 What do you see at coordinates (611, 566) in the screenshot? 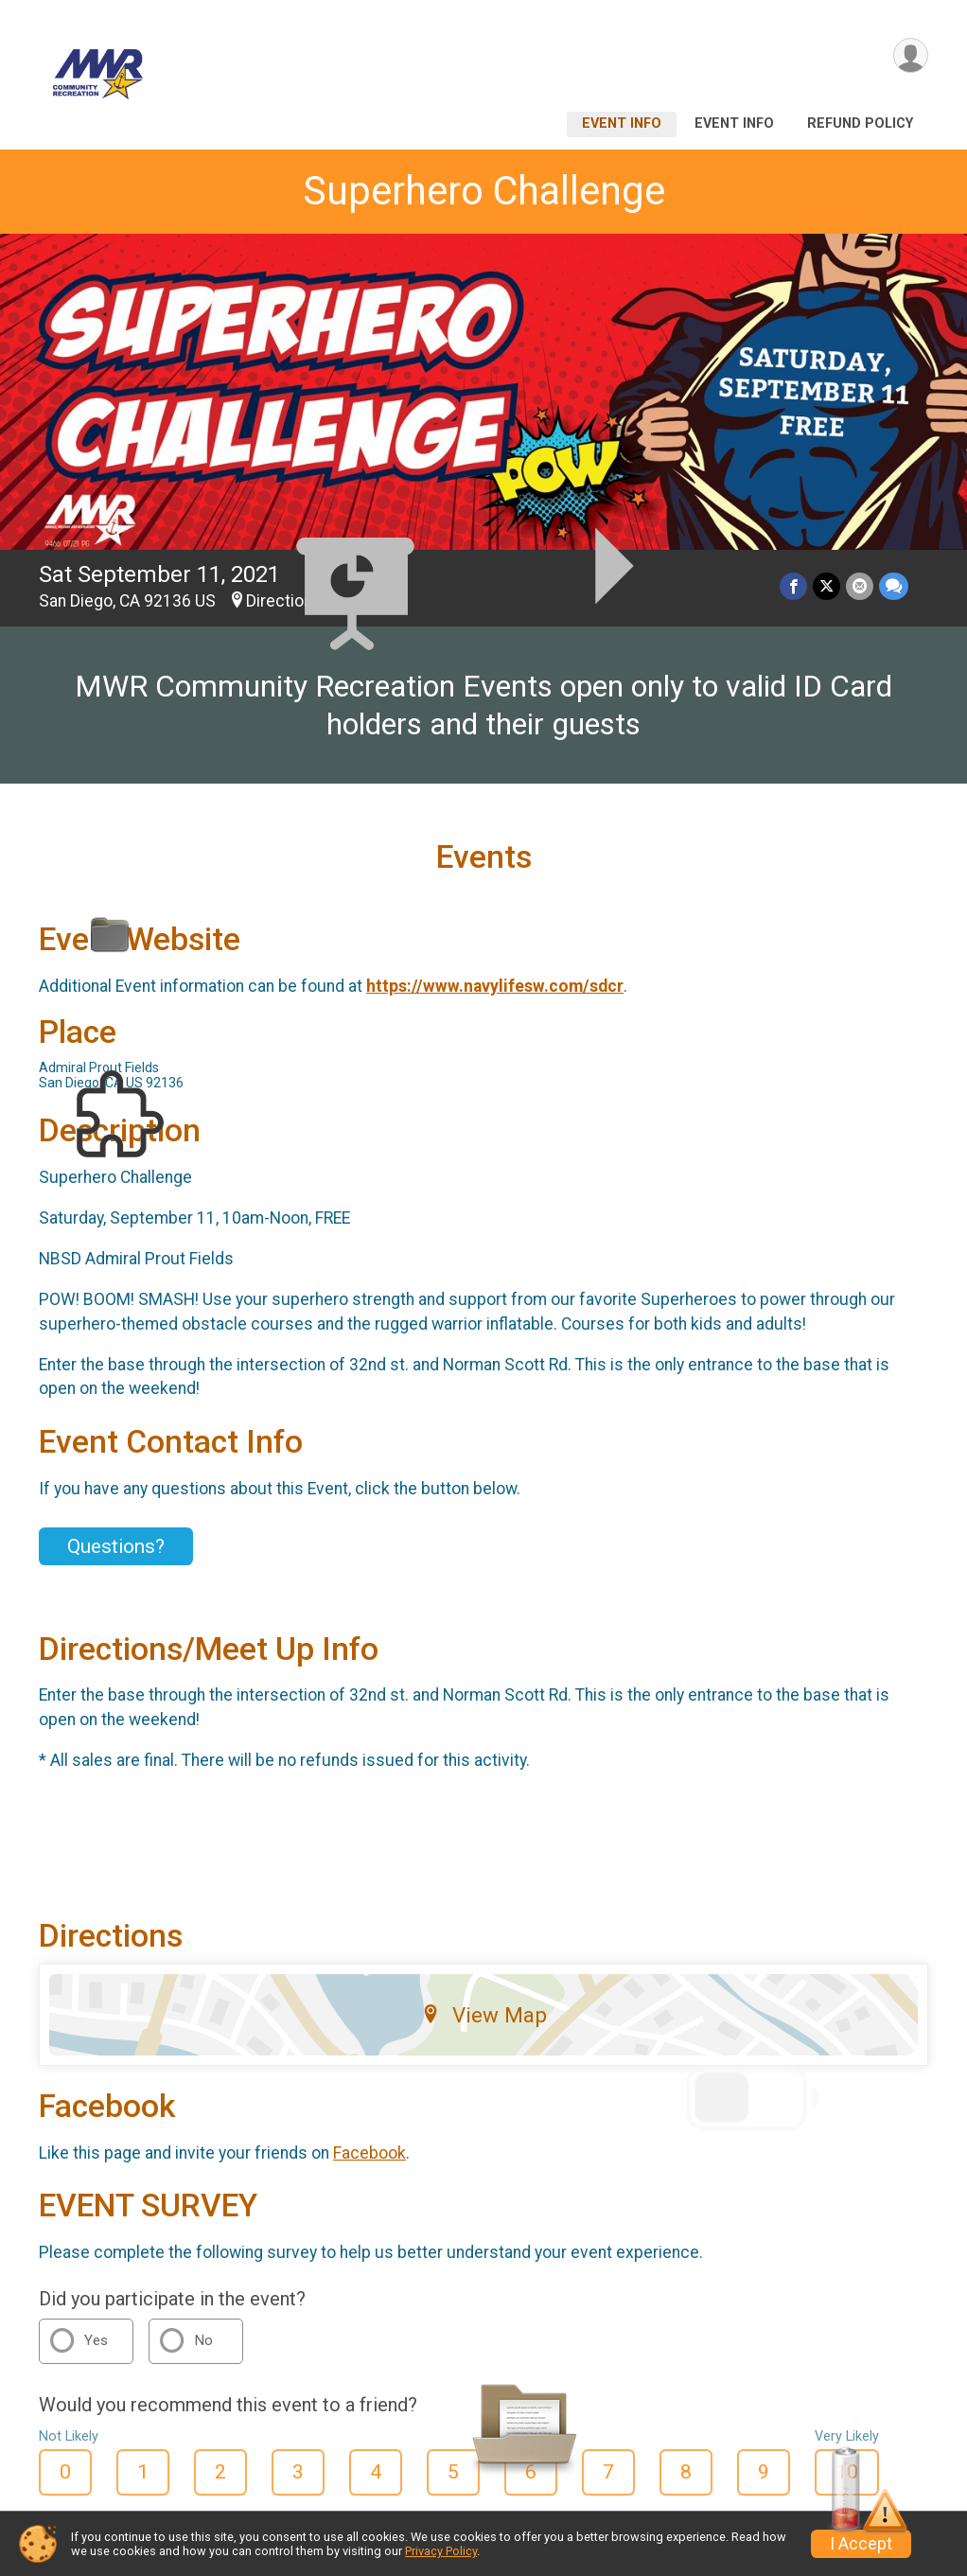
I see `navigate to the next item or page` at bounding box center [611, 566].